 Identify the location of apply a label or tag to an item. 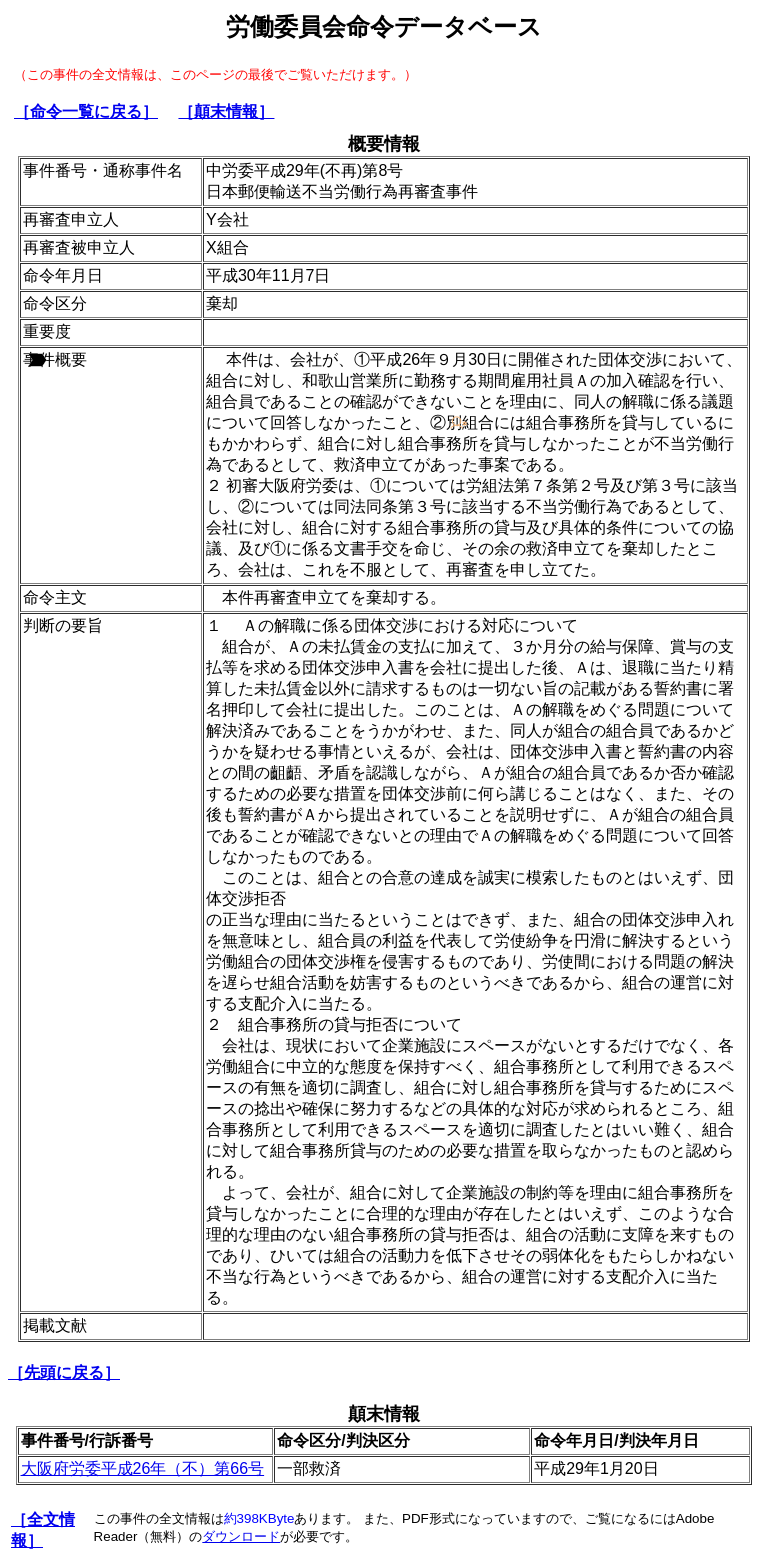
(37, 360).